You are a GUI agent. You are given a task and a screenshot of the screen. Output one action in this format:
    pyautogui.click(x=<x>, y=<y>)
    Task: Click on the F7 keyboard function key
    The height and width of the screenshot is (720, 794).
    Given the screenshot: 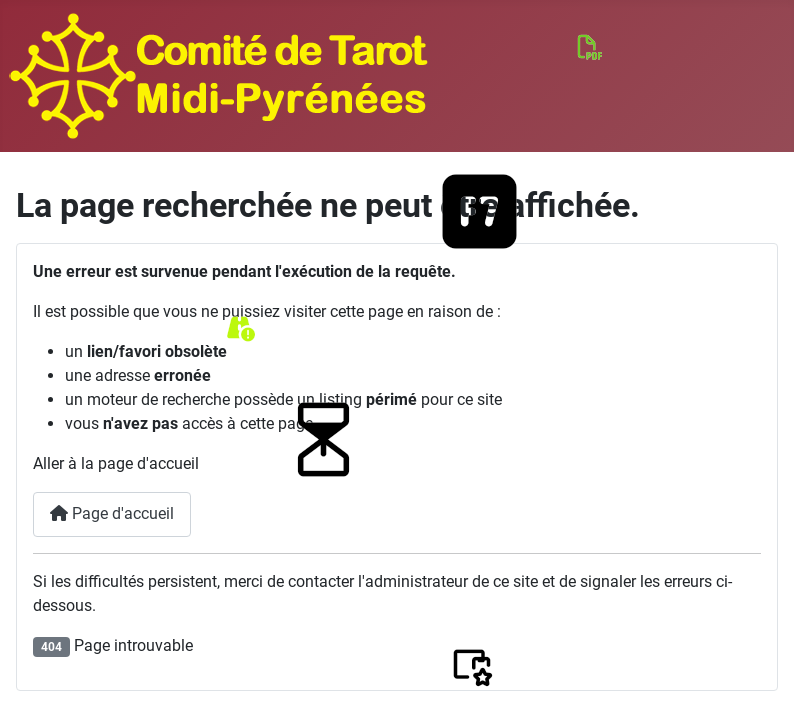 What is the action you would take?
    pyautogui.click(x=479, y=211)
    